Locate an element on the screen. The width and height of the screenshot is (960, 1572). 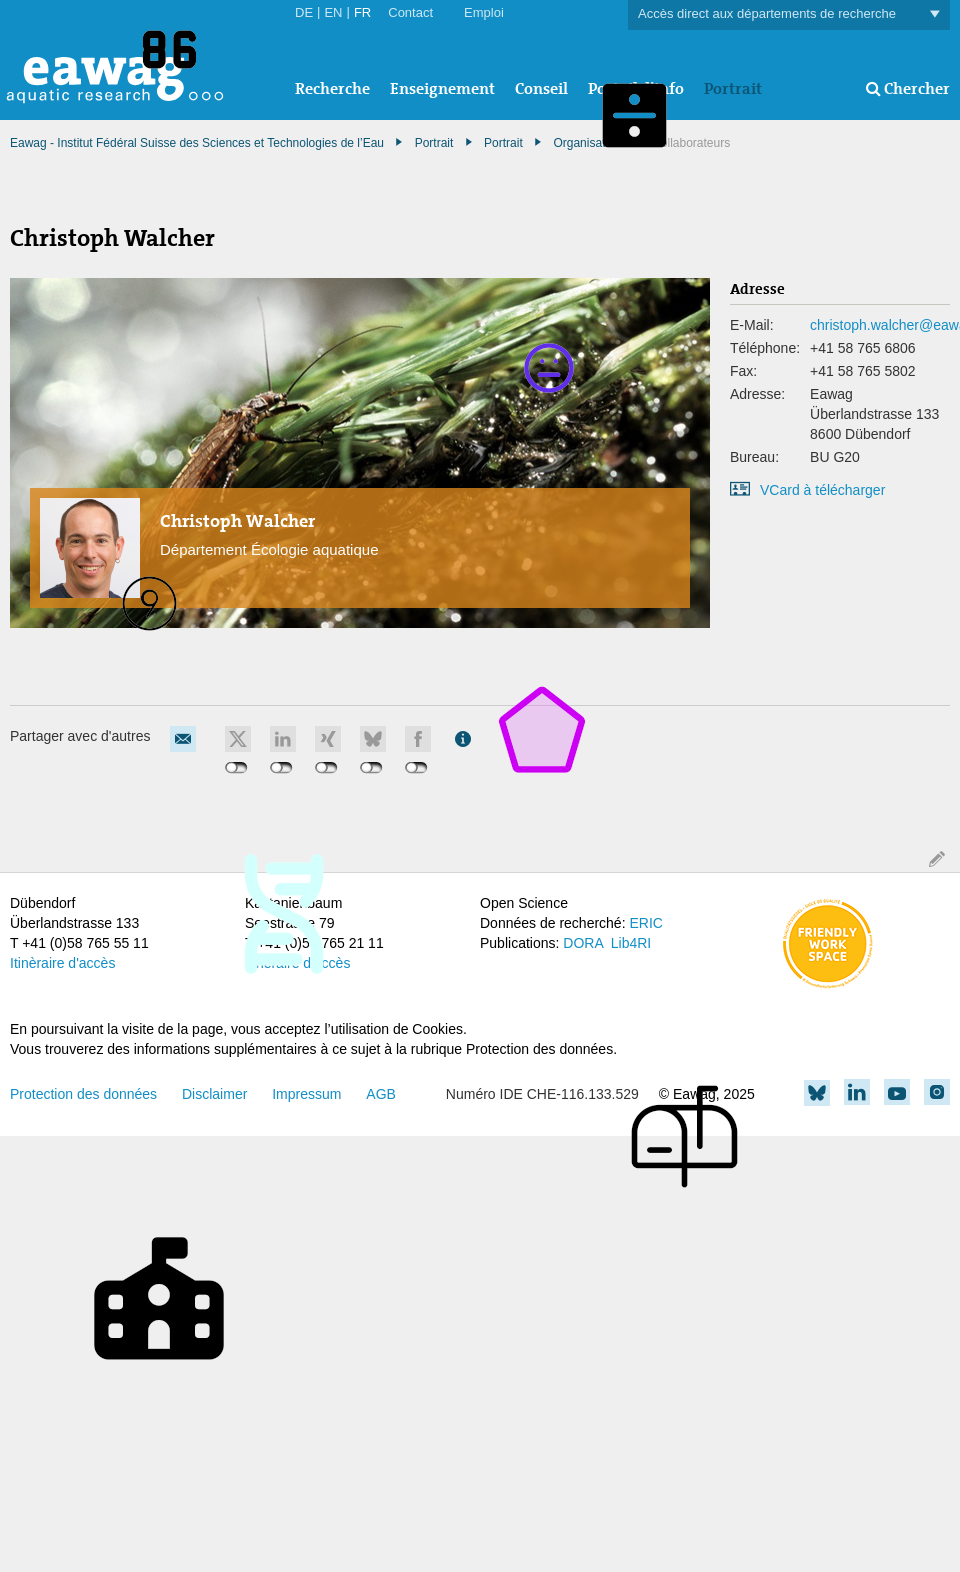
access genetics or biological data is located at coordinates (284, 914).